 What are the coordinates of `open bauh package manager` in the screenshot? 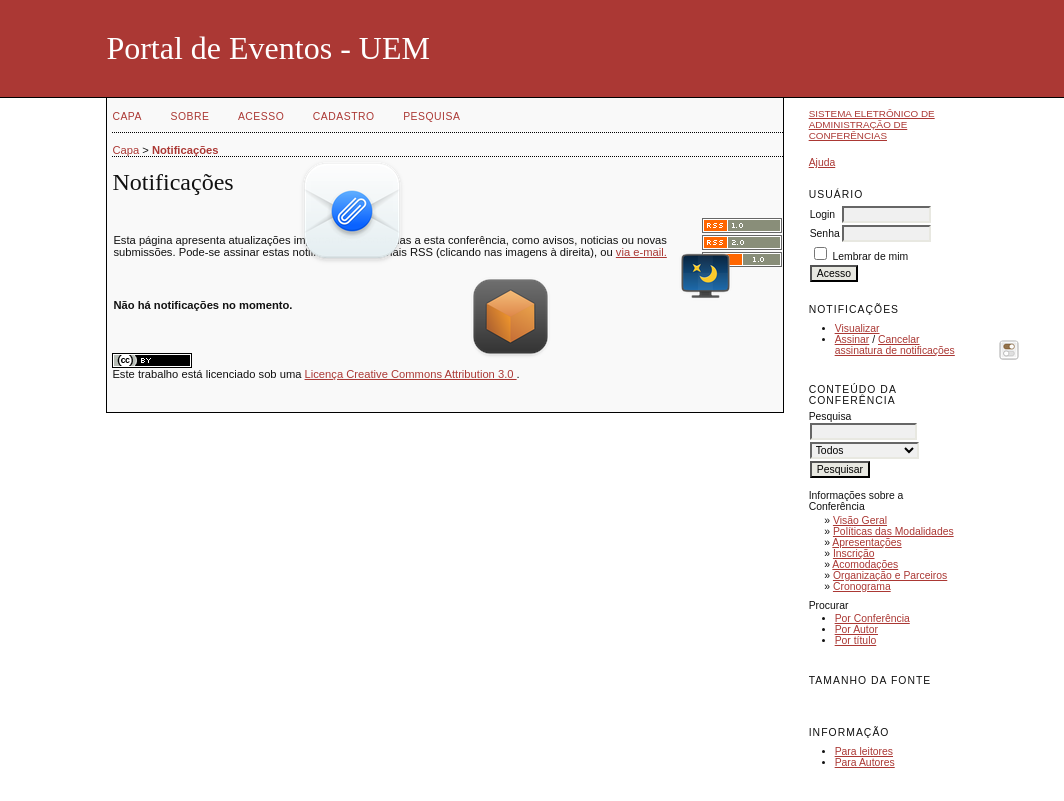 It's located at (510, 316).